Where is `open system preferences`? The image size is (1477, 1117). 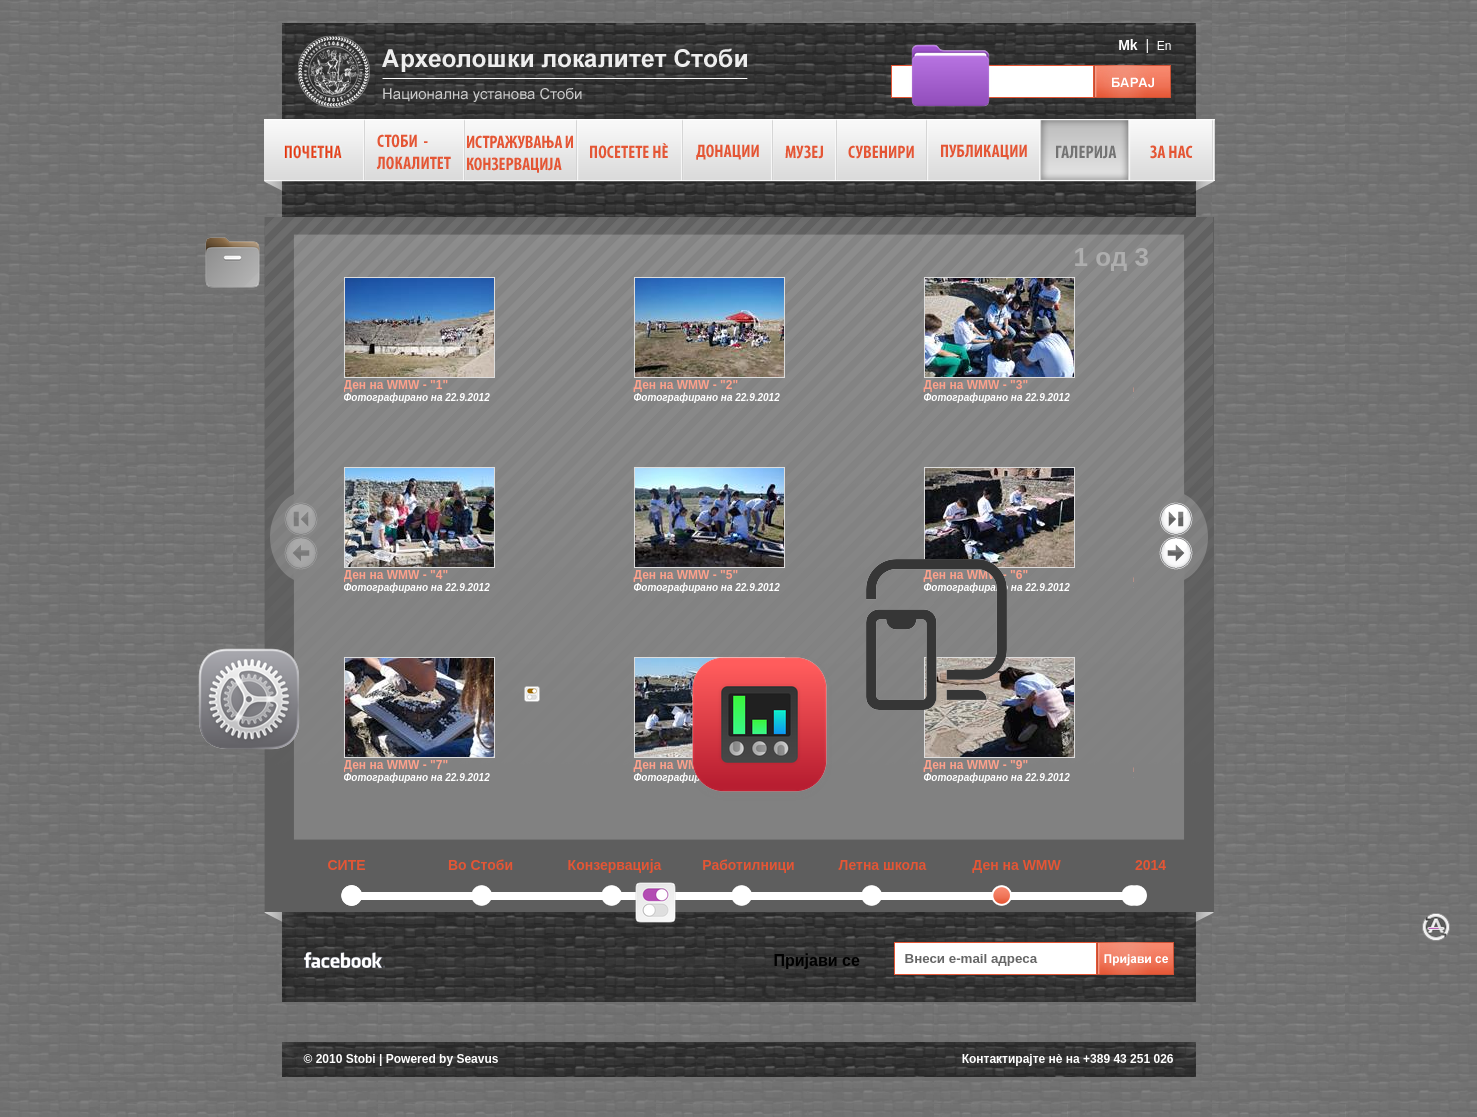 open system preferences is located at coordinates (249, 699).